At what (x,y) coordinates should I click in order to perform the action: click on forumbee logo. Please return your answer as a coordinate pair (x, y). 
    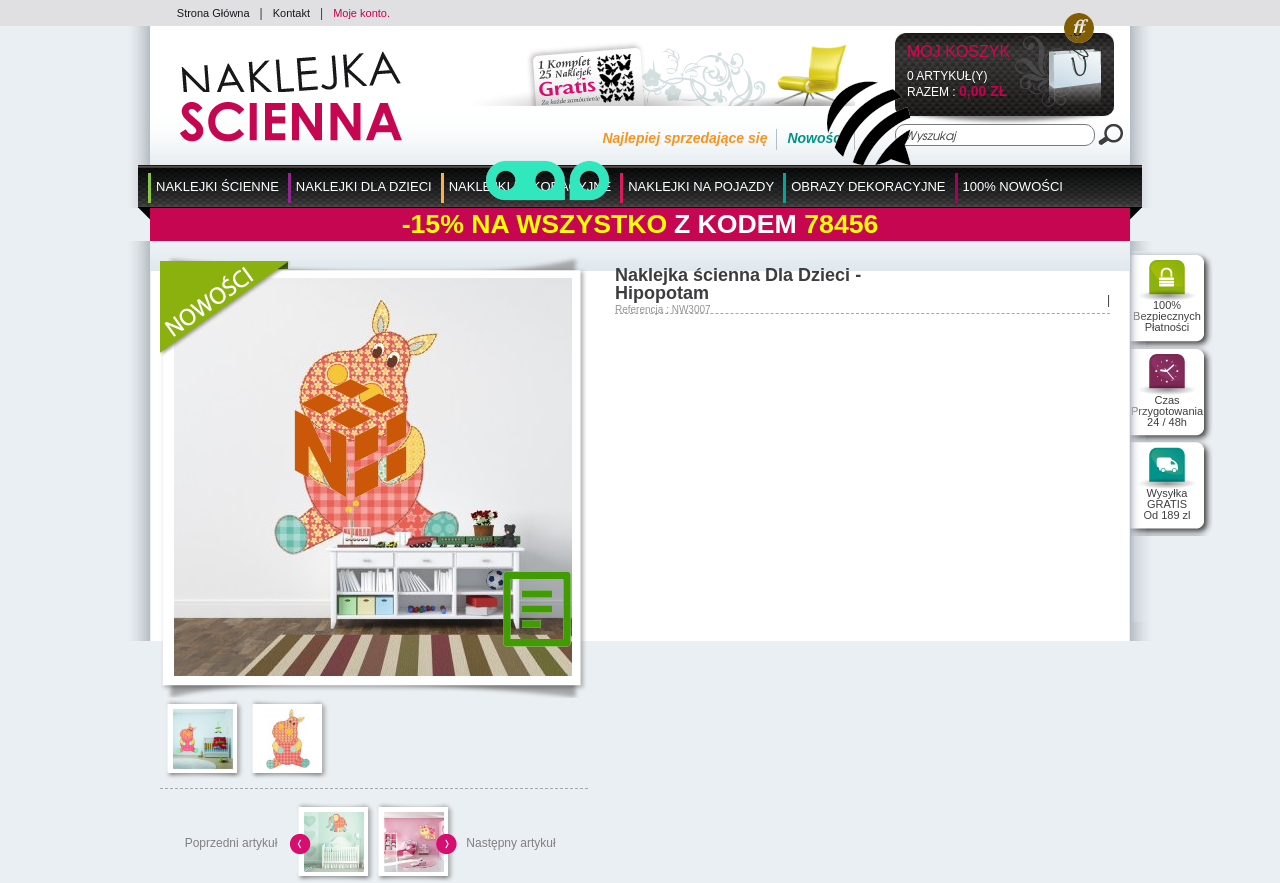
    Looking at the image, I should click on (869, 123).